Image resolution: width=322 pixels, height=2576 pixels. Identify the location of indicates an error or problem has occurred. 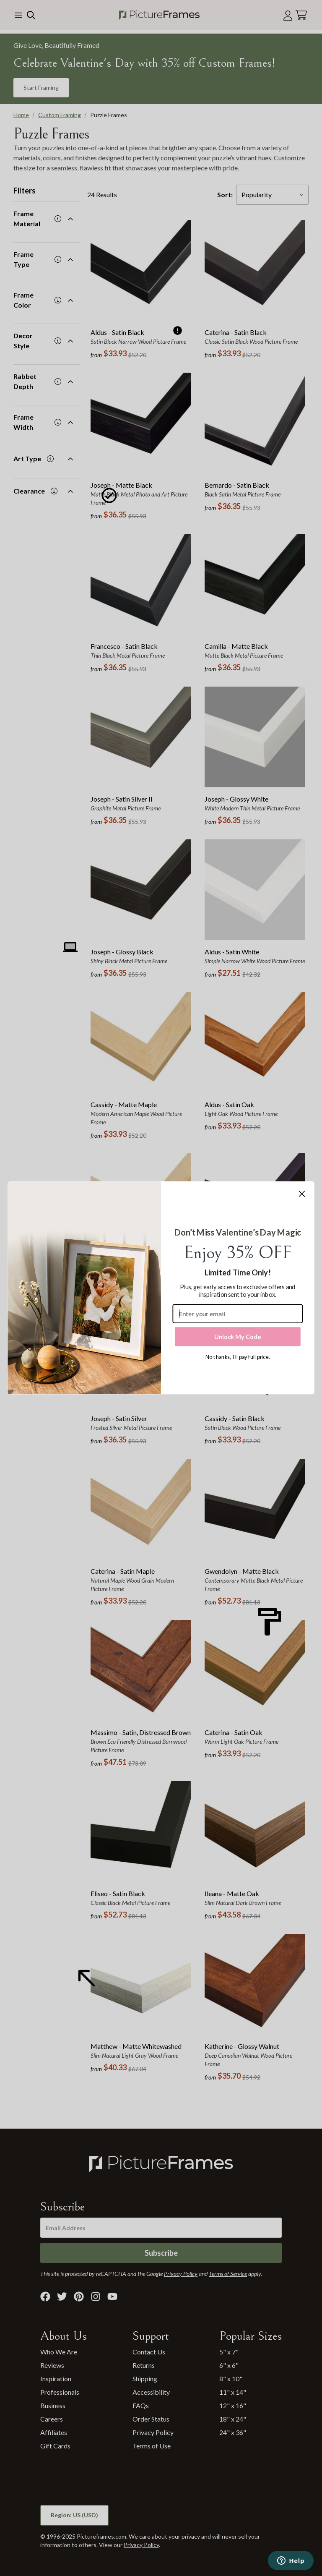
(177, 330).